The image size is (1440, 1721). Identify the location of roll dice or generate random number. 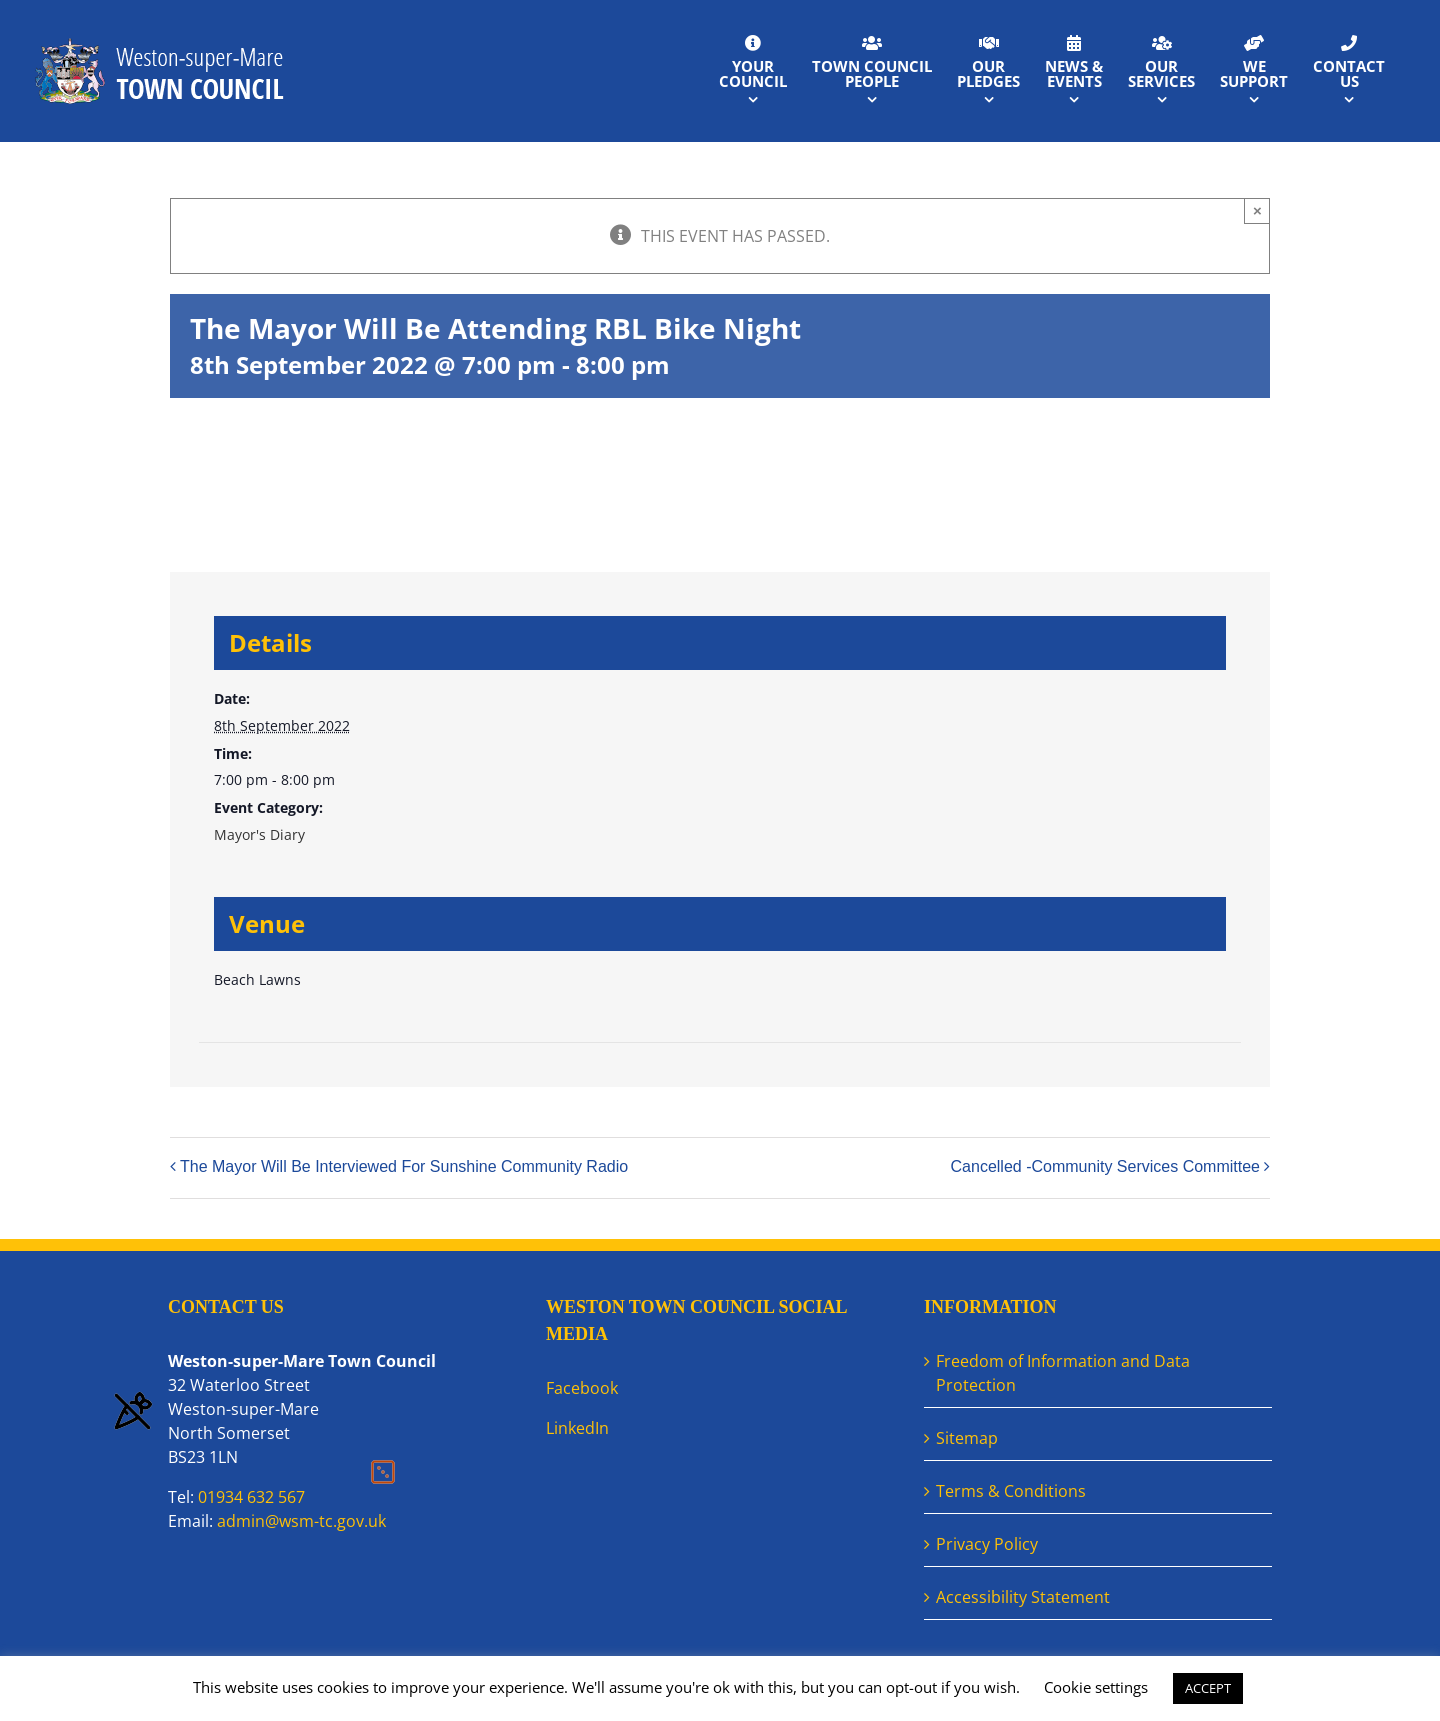
(383, 1472).